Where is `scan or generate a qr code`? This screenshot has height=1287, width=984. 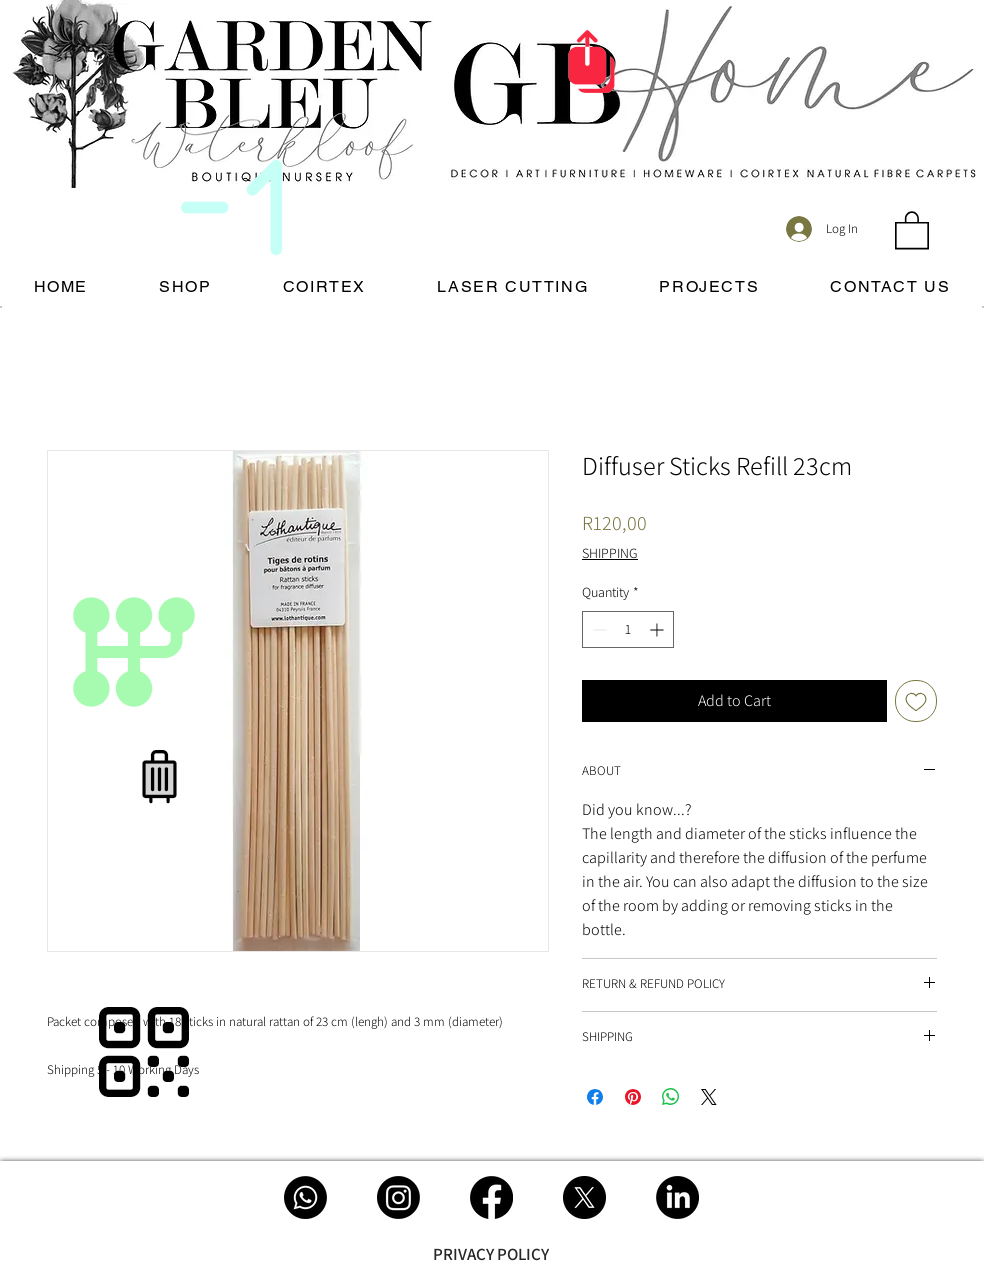
scan or generate a qr code is located at coordinates (144, 1052).